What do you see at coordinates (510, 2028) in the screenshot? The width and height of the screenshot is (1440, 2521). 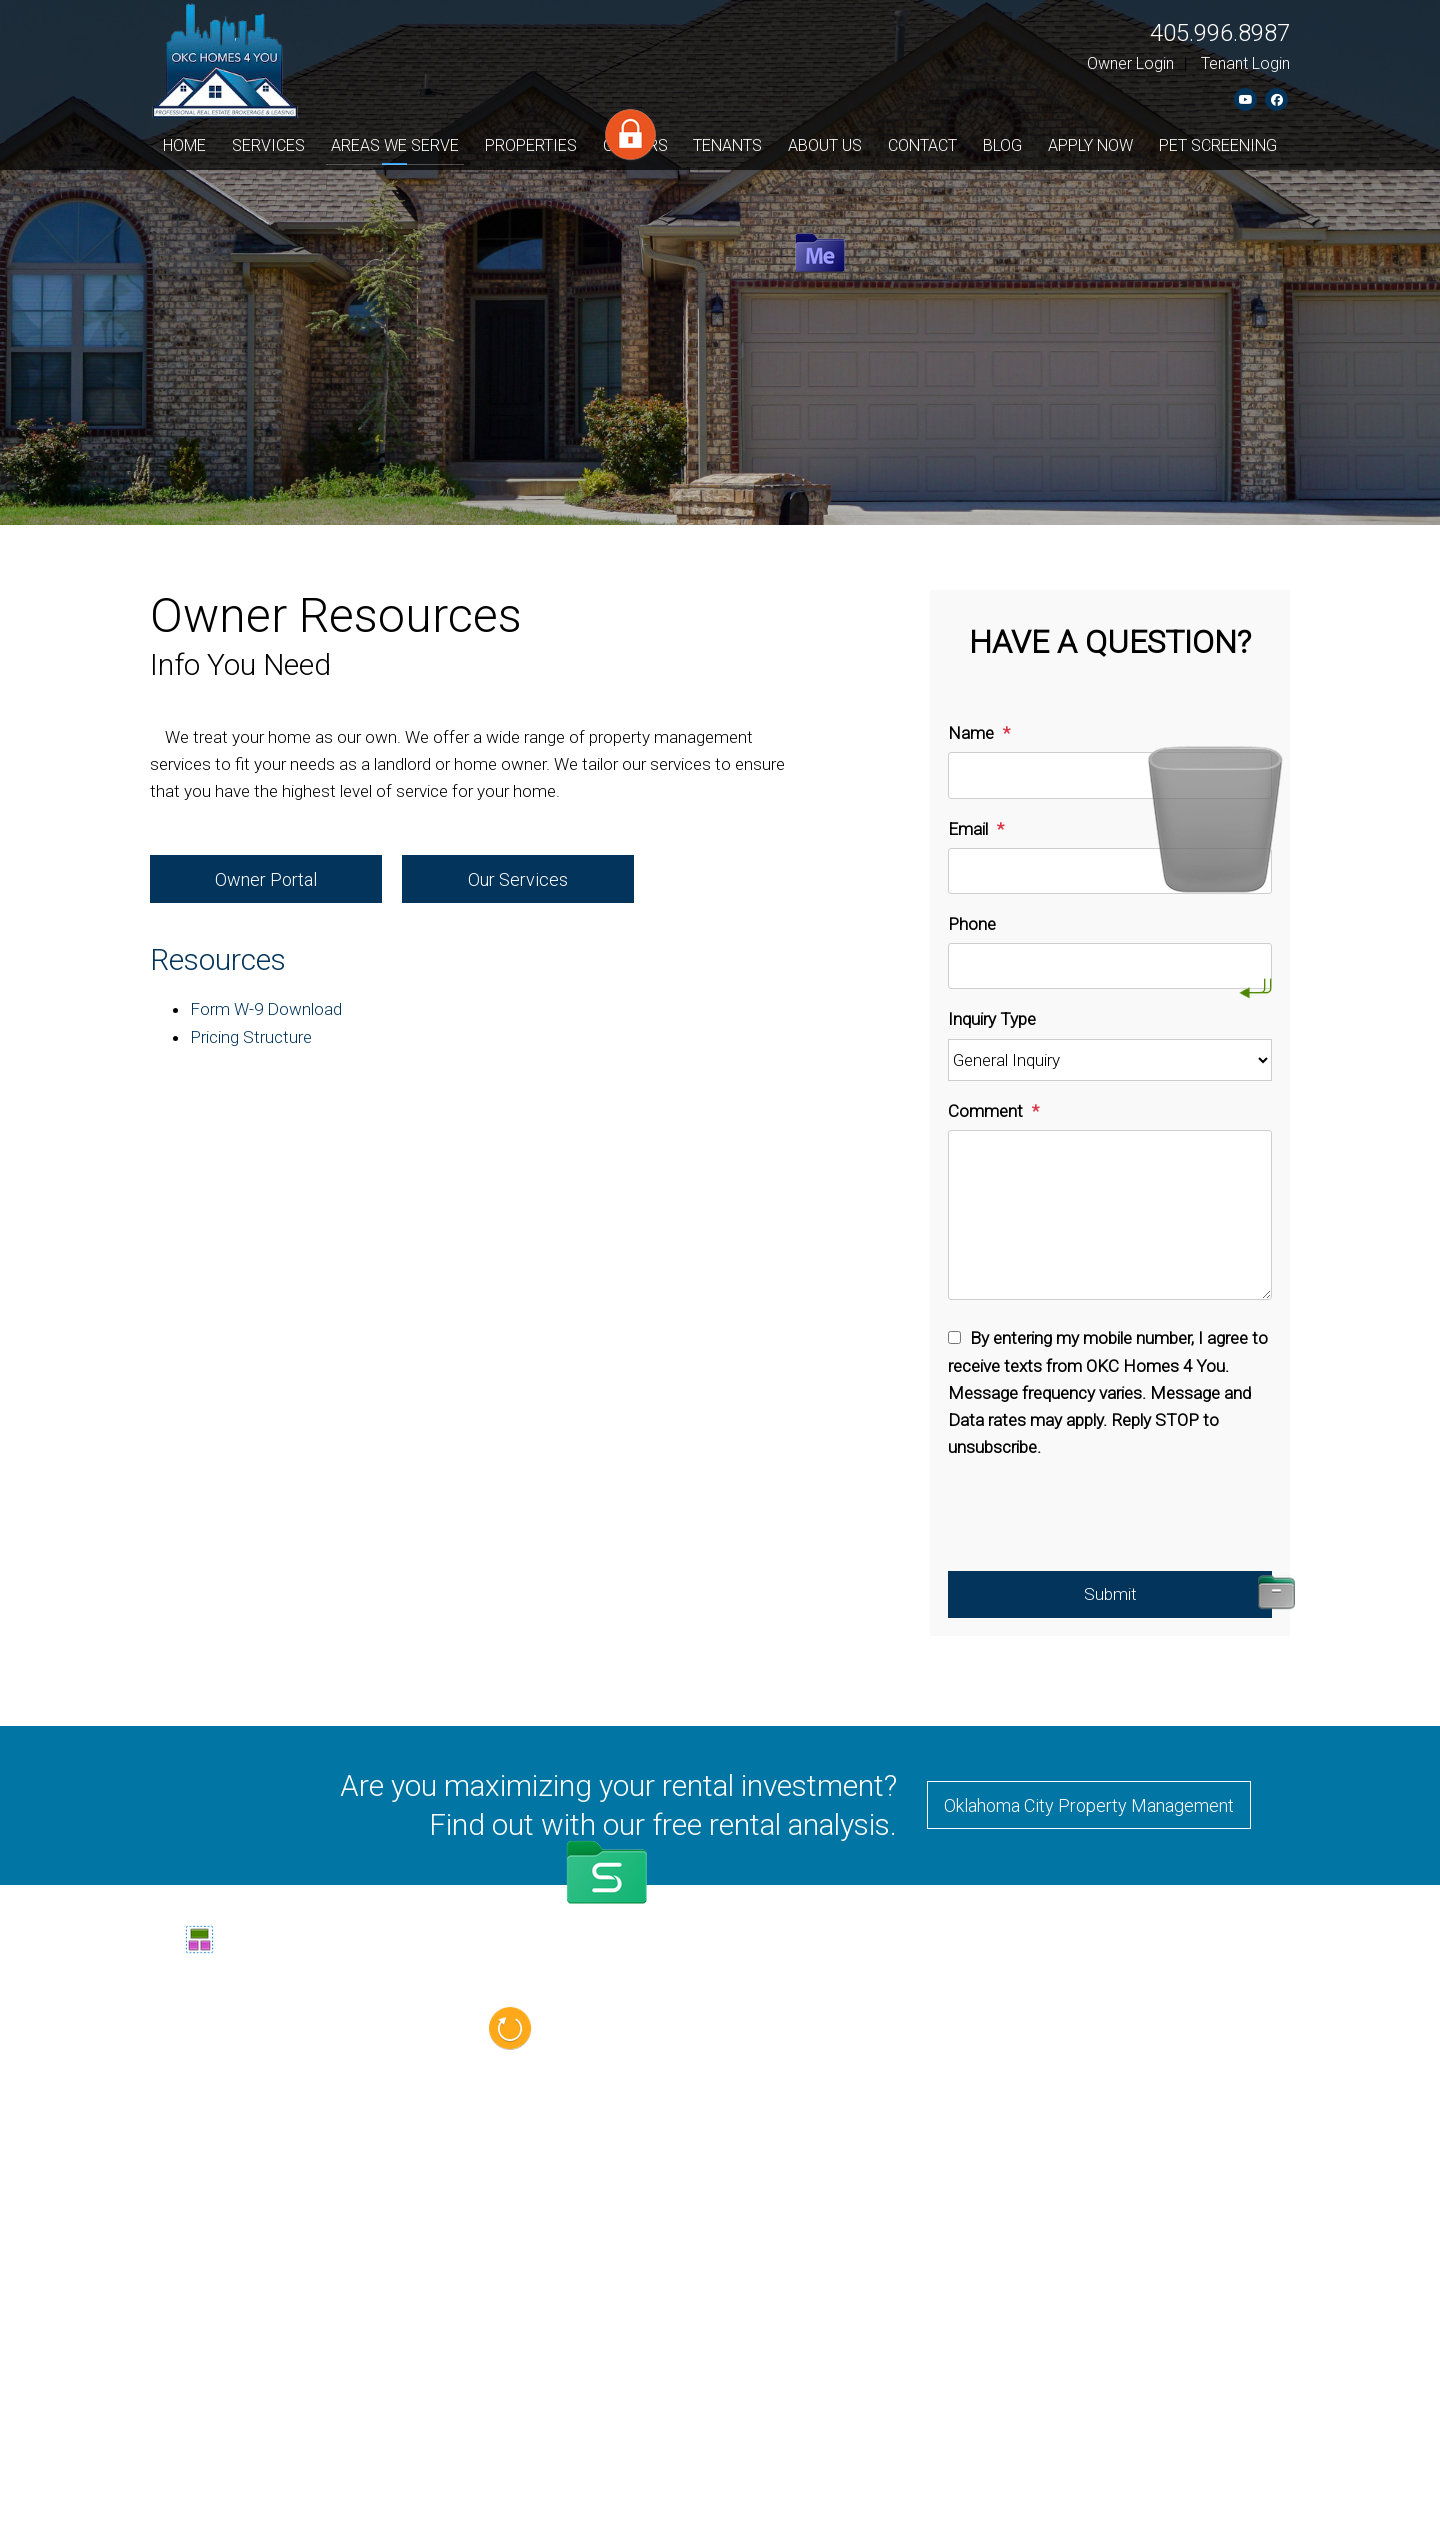 I see `restart or reboot the system` at bounding box center [510, 2028].